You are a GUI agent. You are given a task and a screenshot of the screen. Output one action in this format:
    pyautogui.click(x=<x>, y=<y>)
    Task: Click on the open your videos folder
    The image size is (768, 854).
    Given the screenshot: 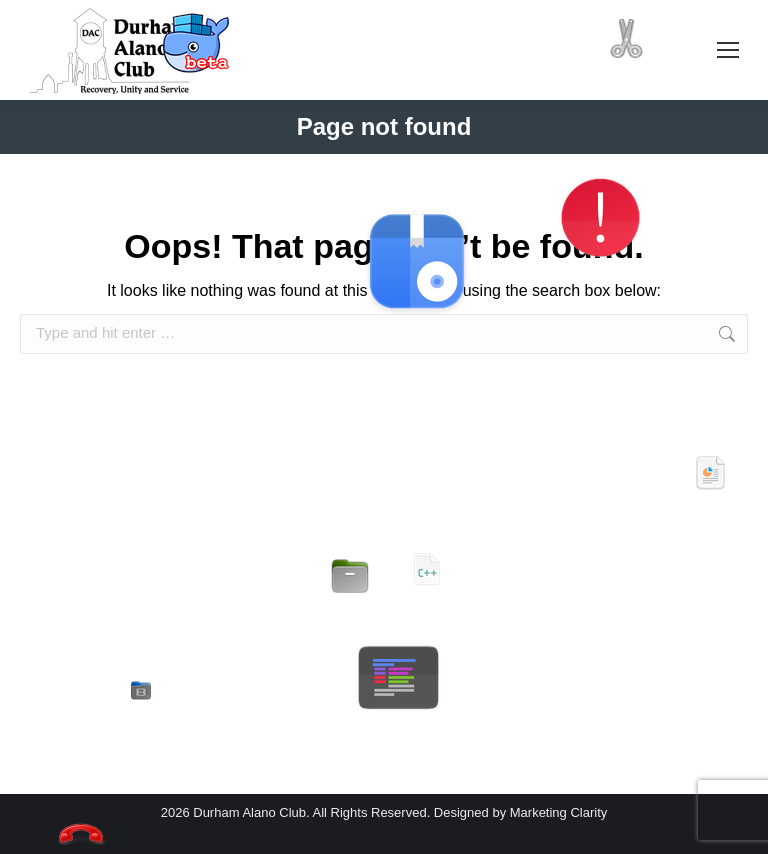 What is the action you would take?
    pyautogui.click(x=141, y=690)
    